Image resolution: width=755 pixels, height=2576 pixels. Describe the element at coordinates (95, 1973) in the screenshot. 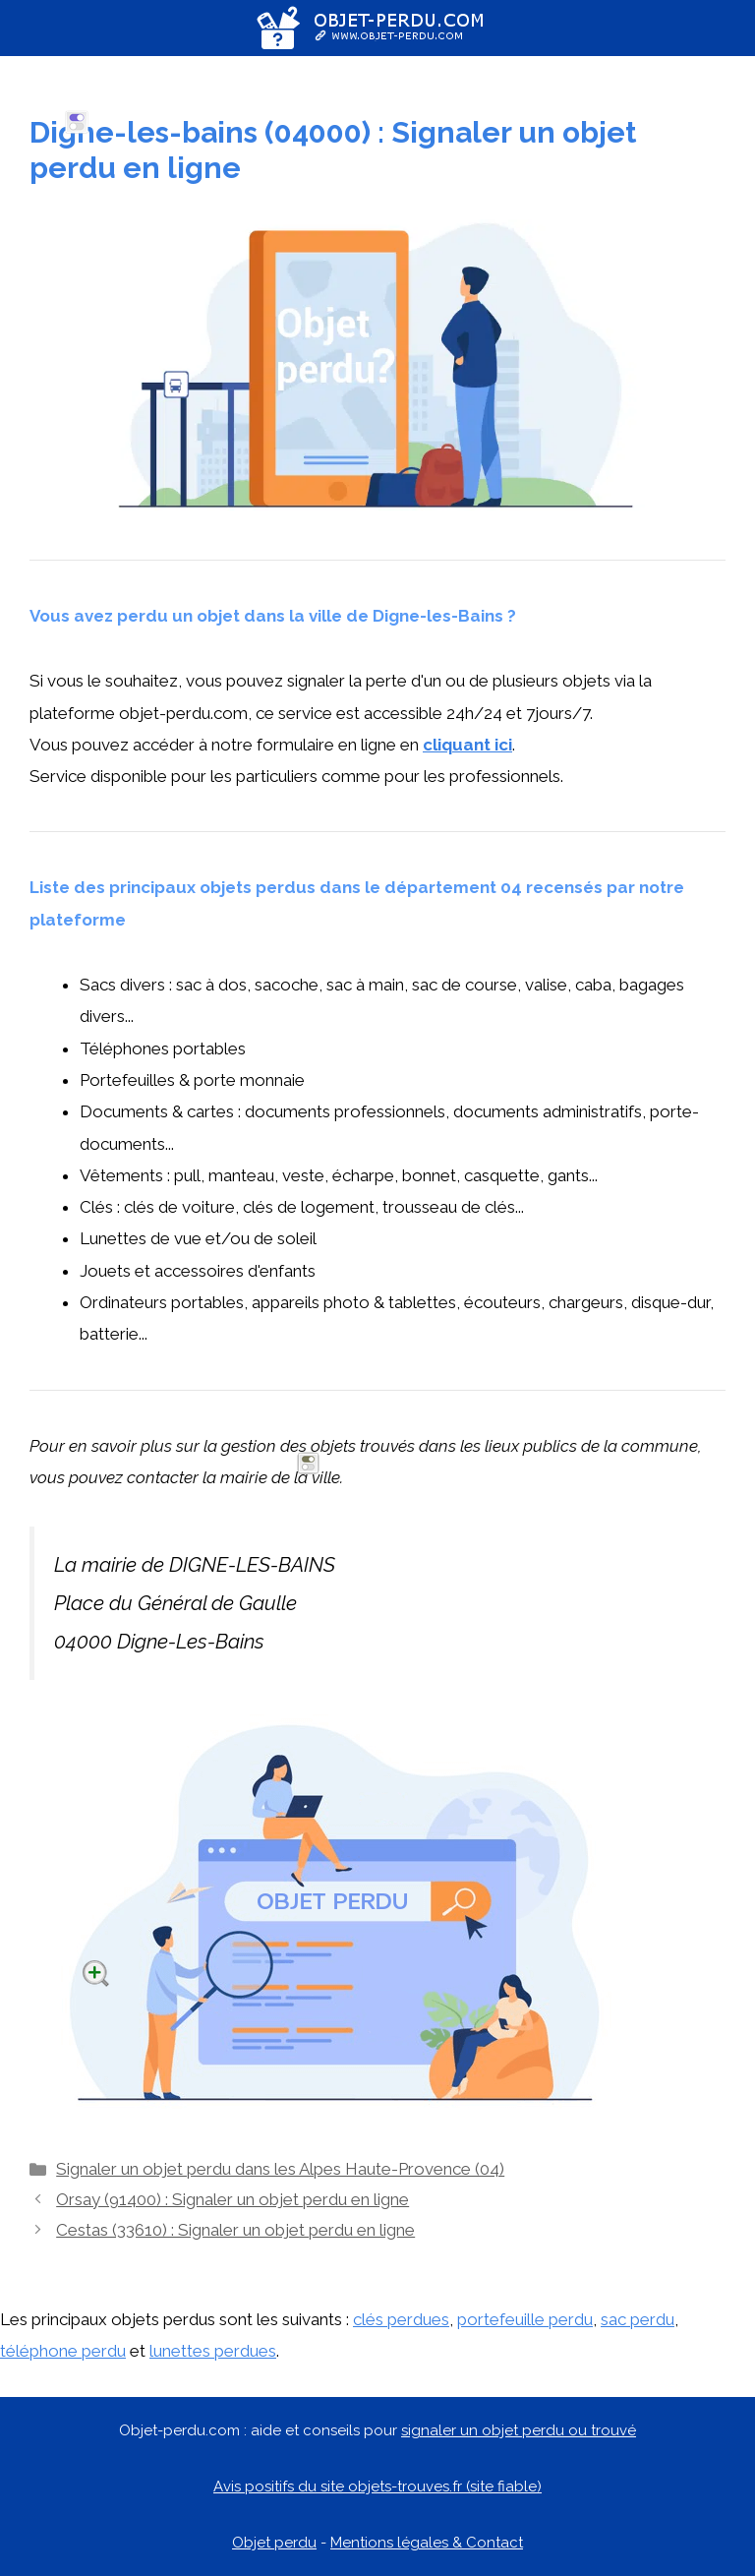

I see `zoom in to view content closer` at that location.